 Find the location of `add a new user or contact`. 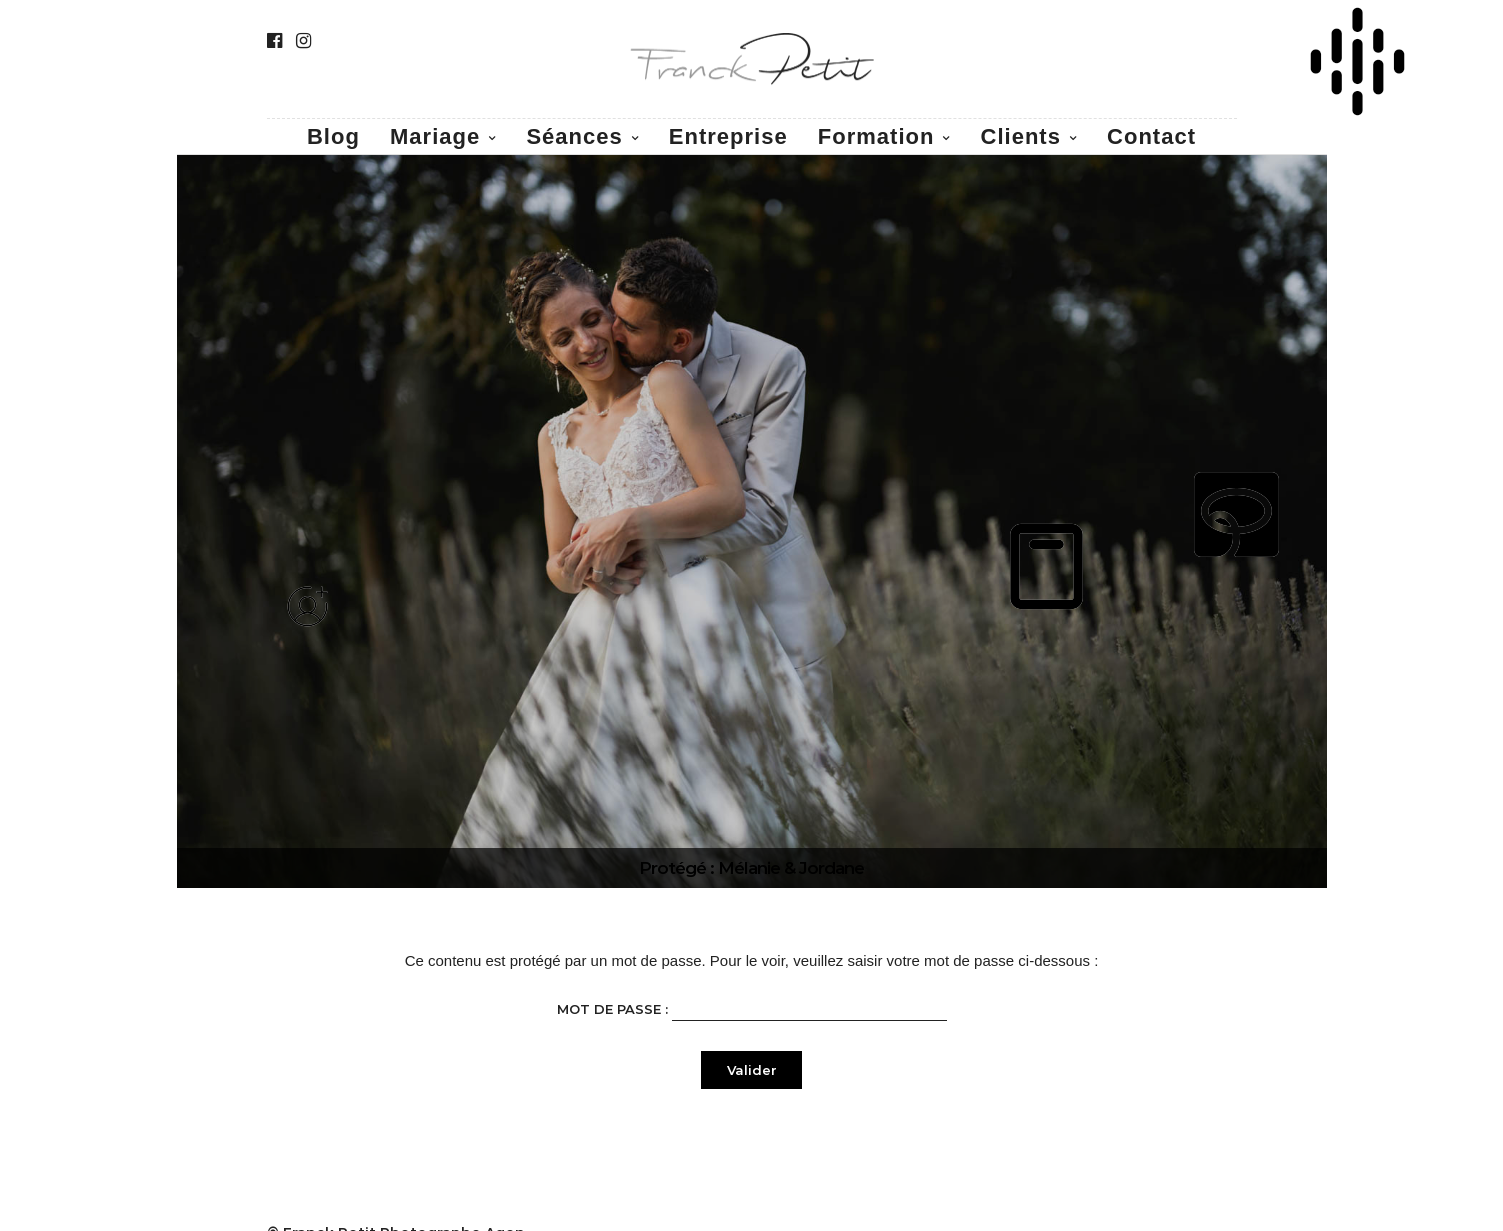

add a new user or contact is located at coordinates (307, 606).